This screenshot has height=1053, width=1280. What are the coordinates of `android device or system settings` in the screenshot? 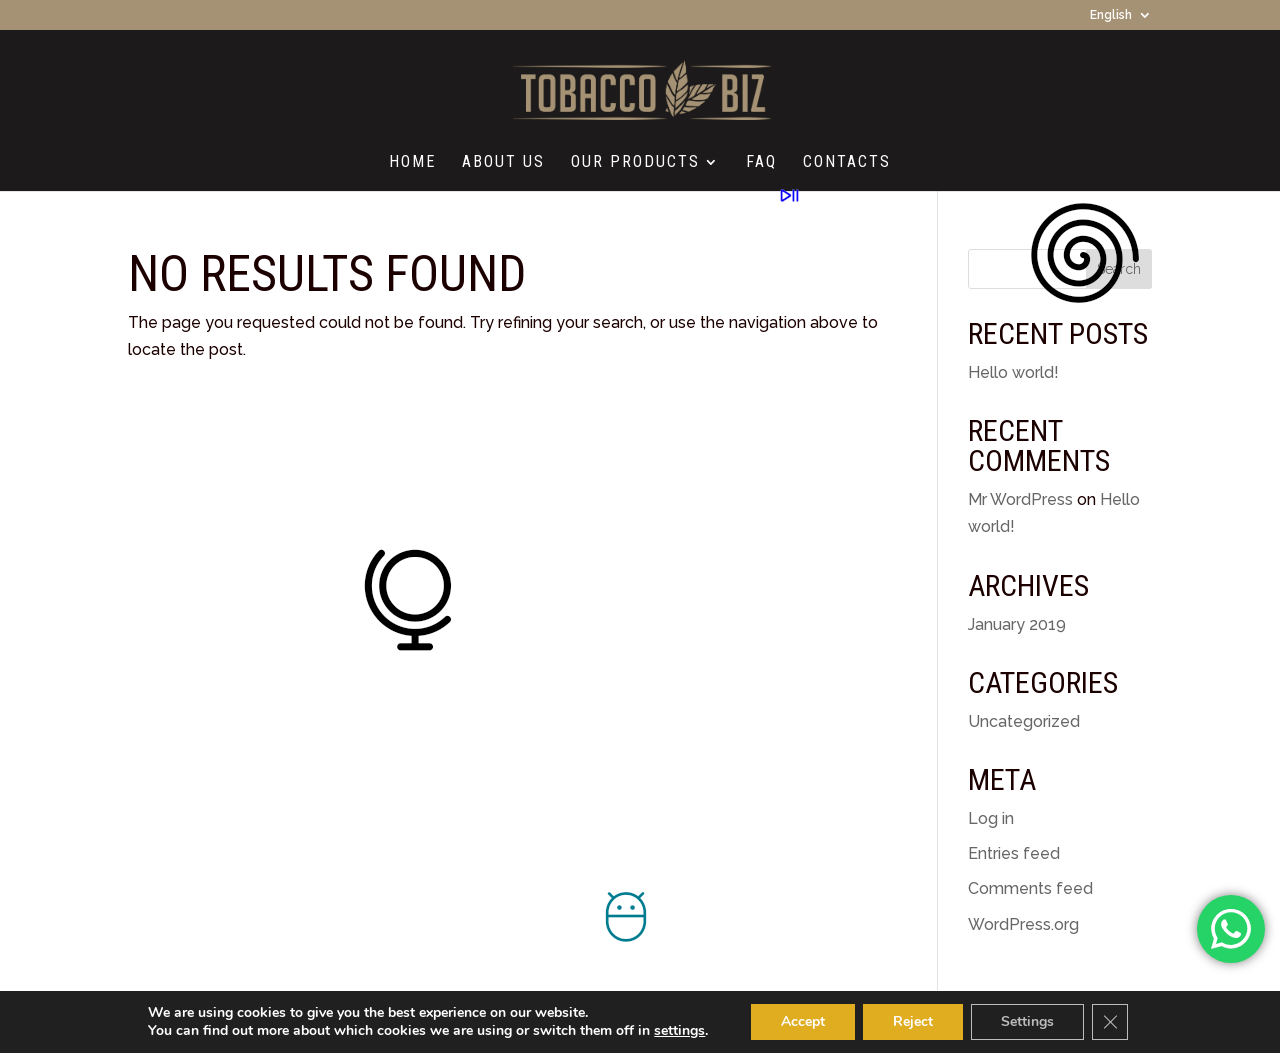 It's located at (626, 916).